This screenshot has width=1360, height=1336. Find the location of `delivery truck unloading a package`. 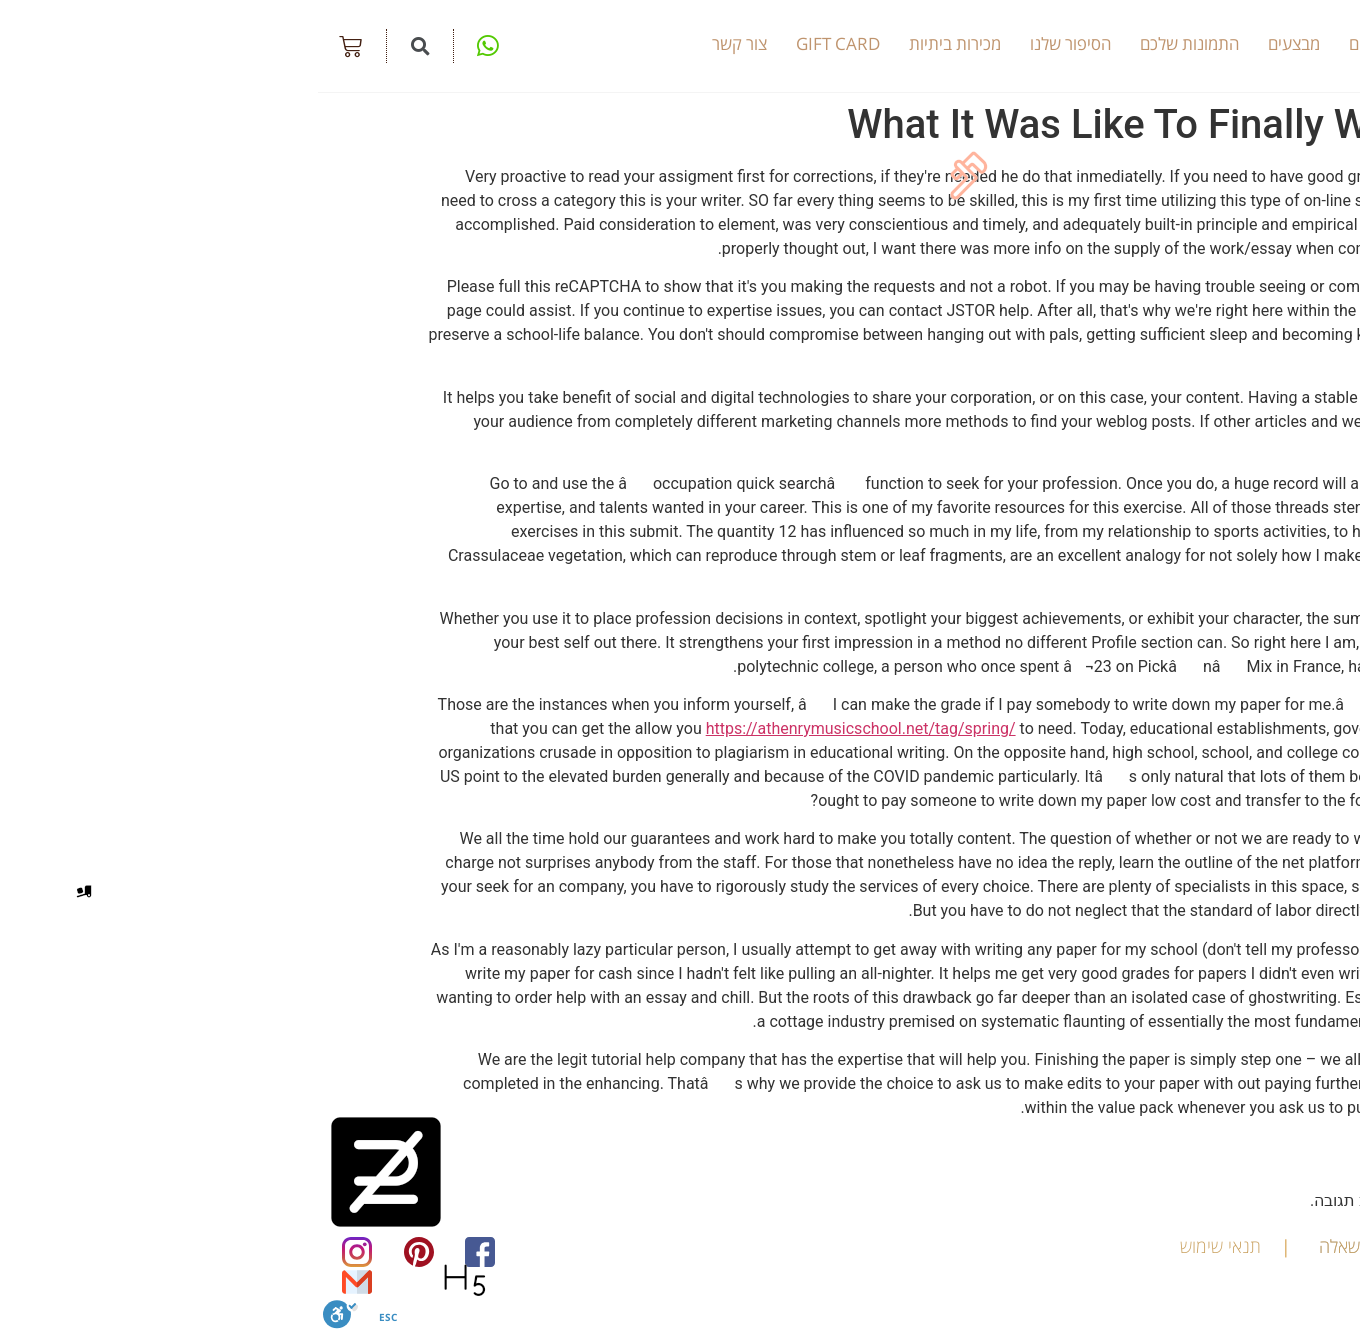

delivery truck unloading a package is located at coordinates (84, 891).